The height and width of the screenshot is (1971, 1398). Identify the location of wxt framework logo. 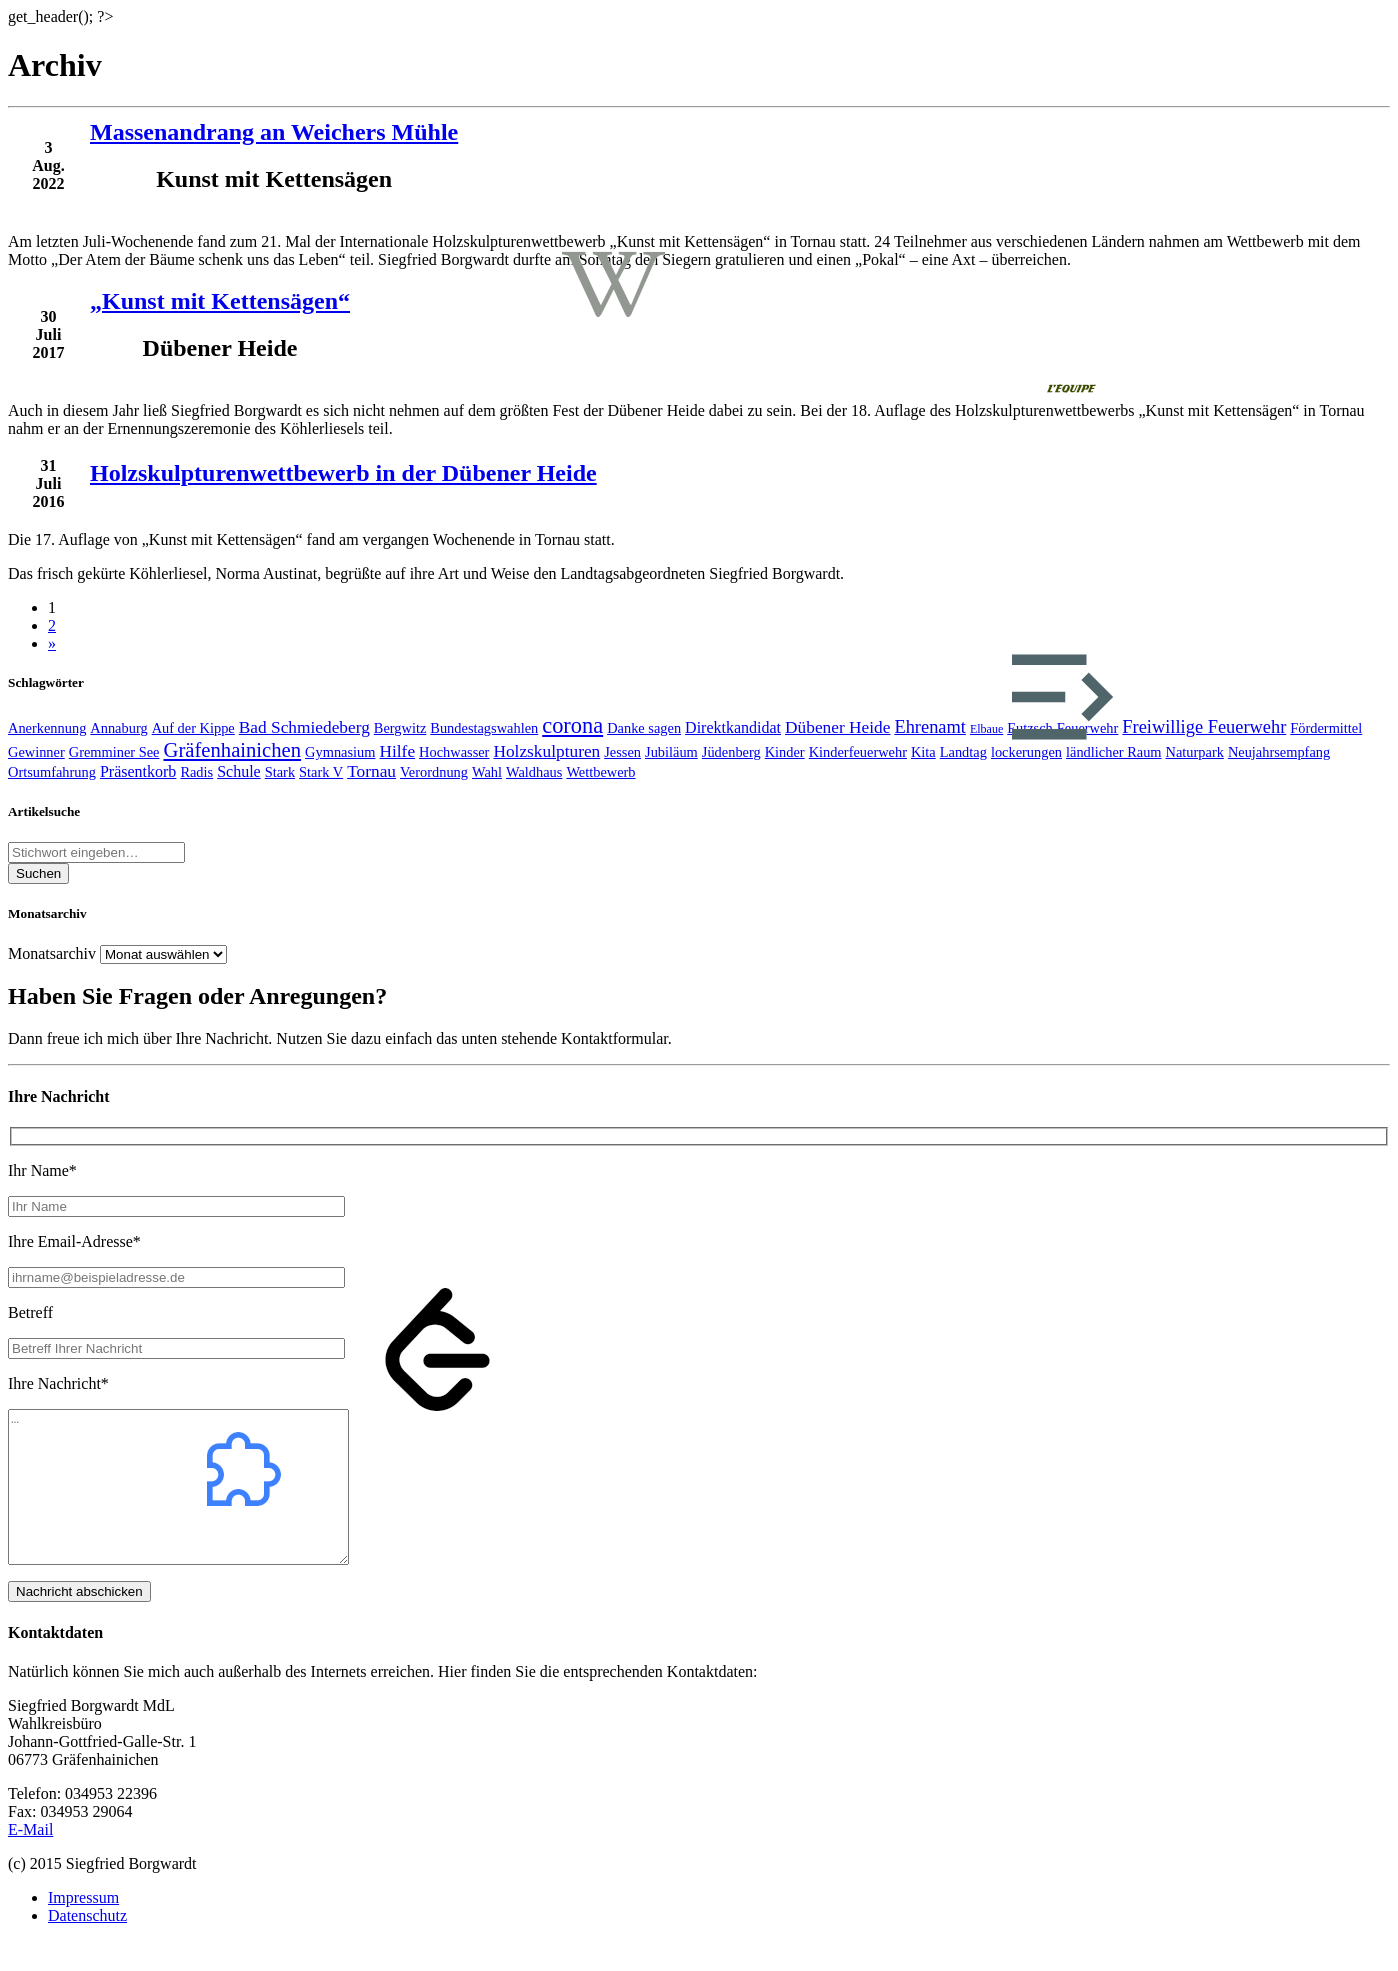
(244, 1469).